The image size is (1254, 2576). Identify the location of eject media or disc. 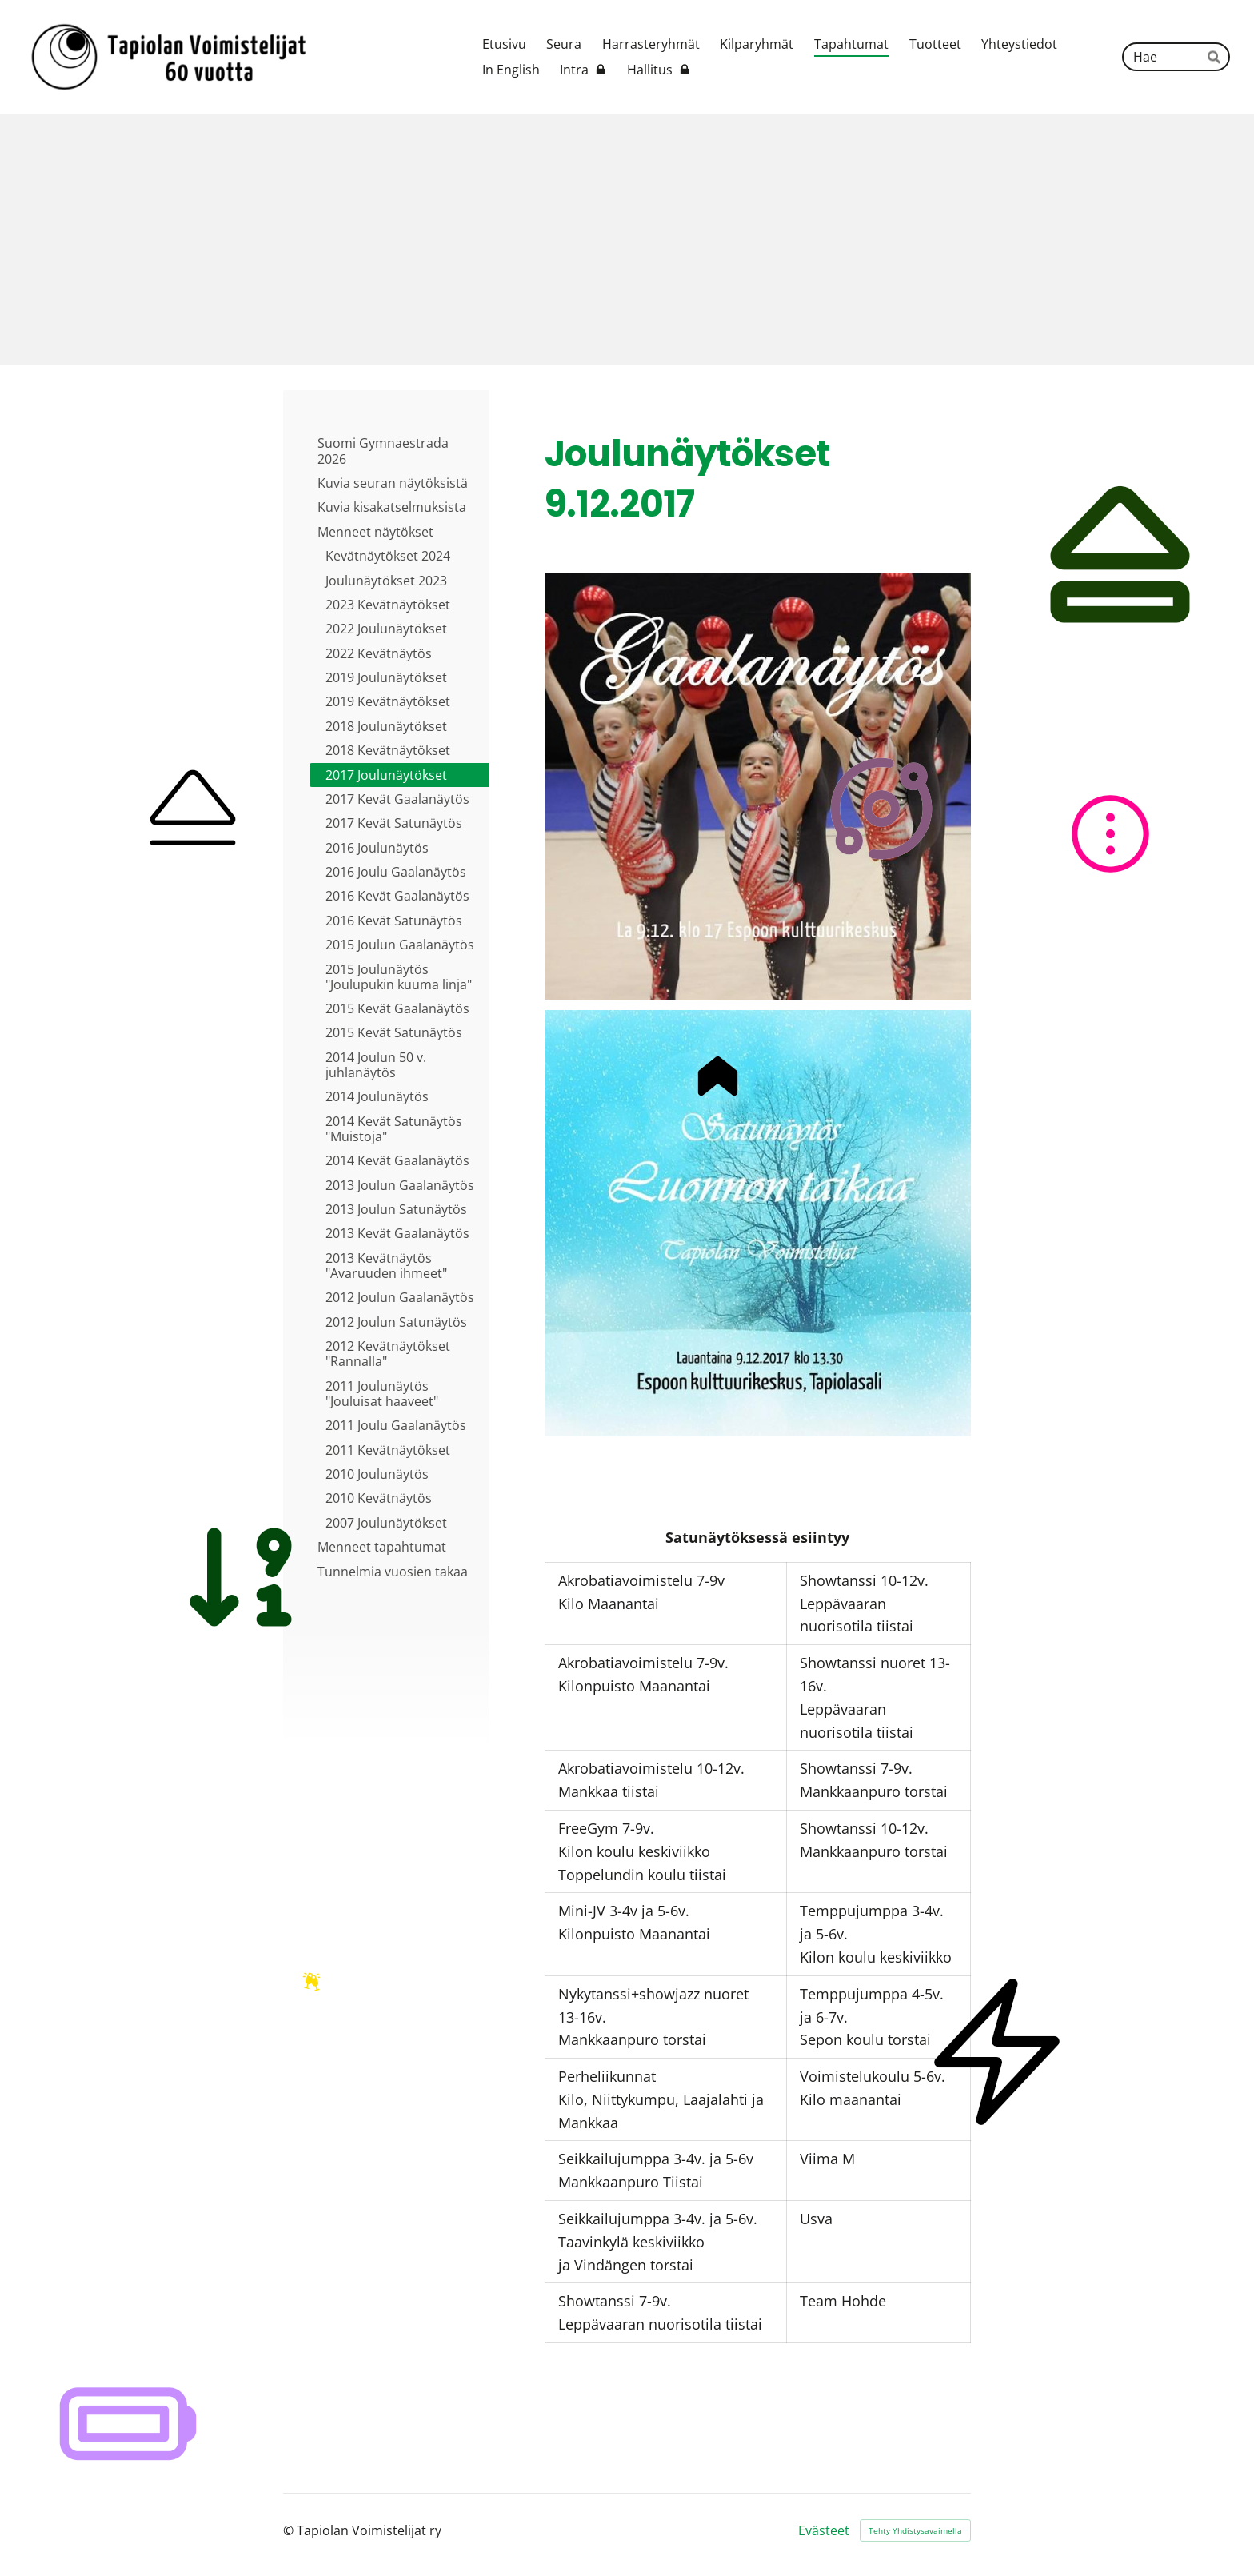
(193, 813).